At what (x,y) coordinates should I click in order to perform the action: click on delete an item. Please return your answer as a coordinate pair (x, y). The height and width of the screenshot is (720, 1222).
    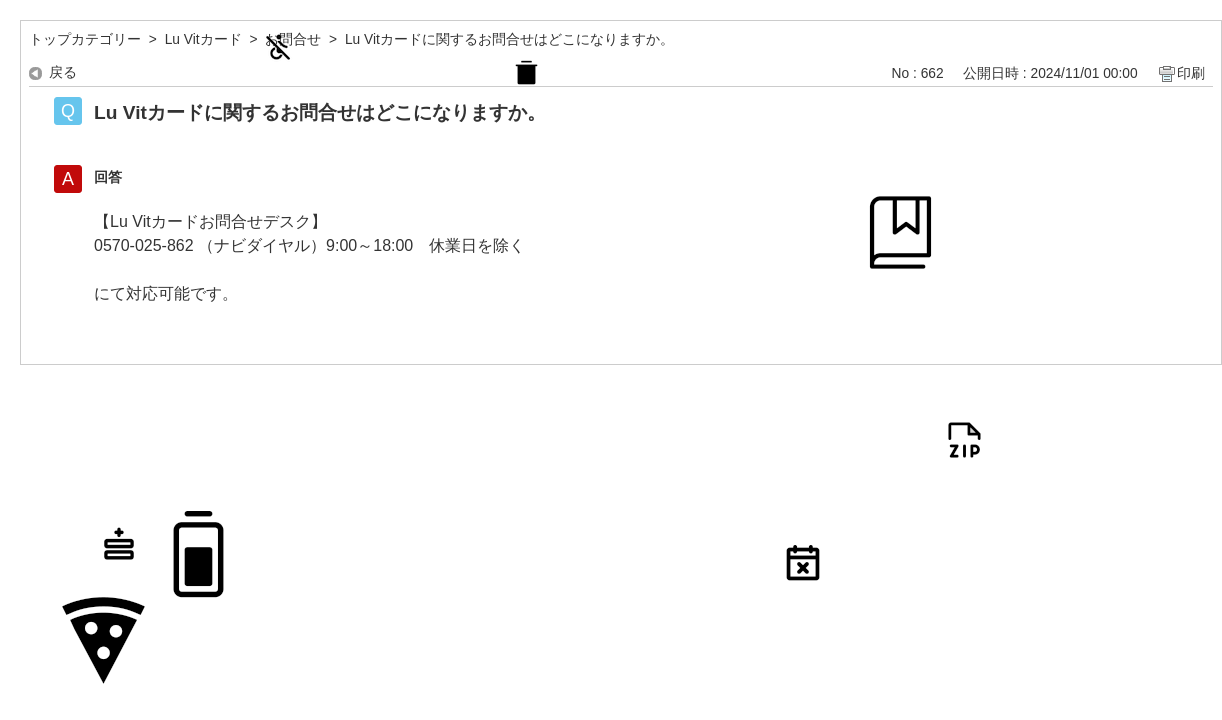
    Looking at the image, I should click on (526, 73).